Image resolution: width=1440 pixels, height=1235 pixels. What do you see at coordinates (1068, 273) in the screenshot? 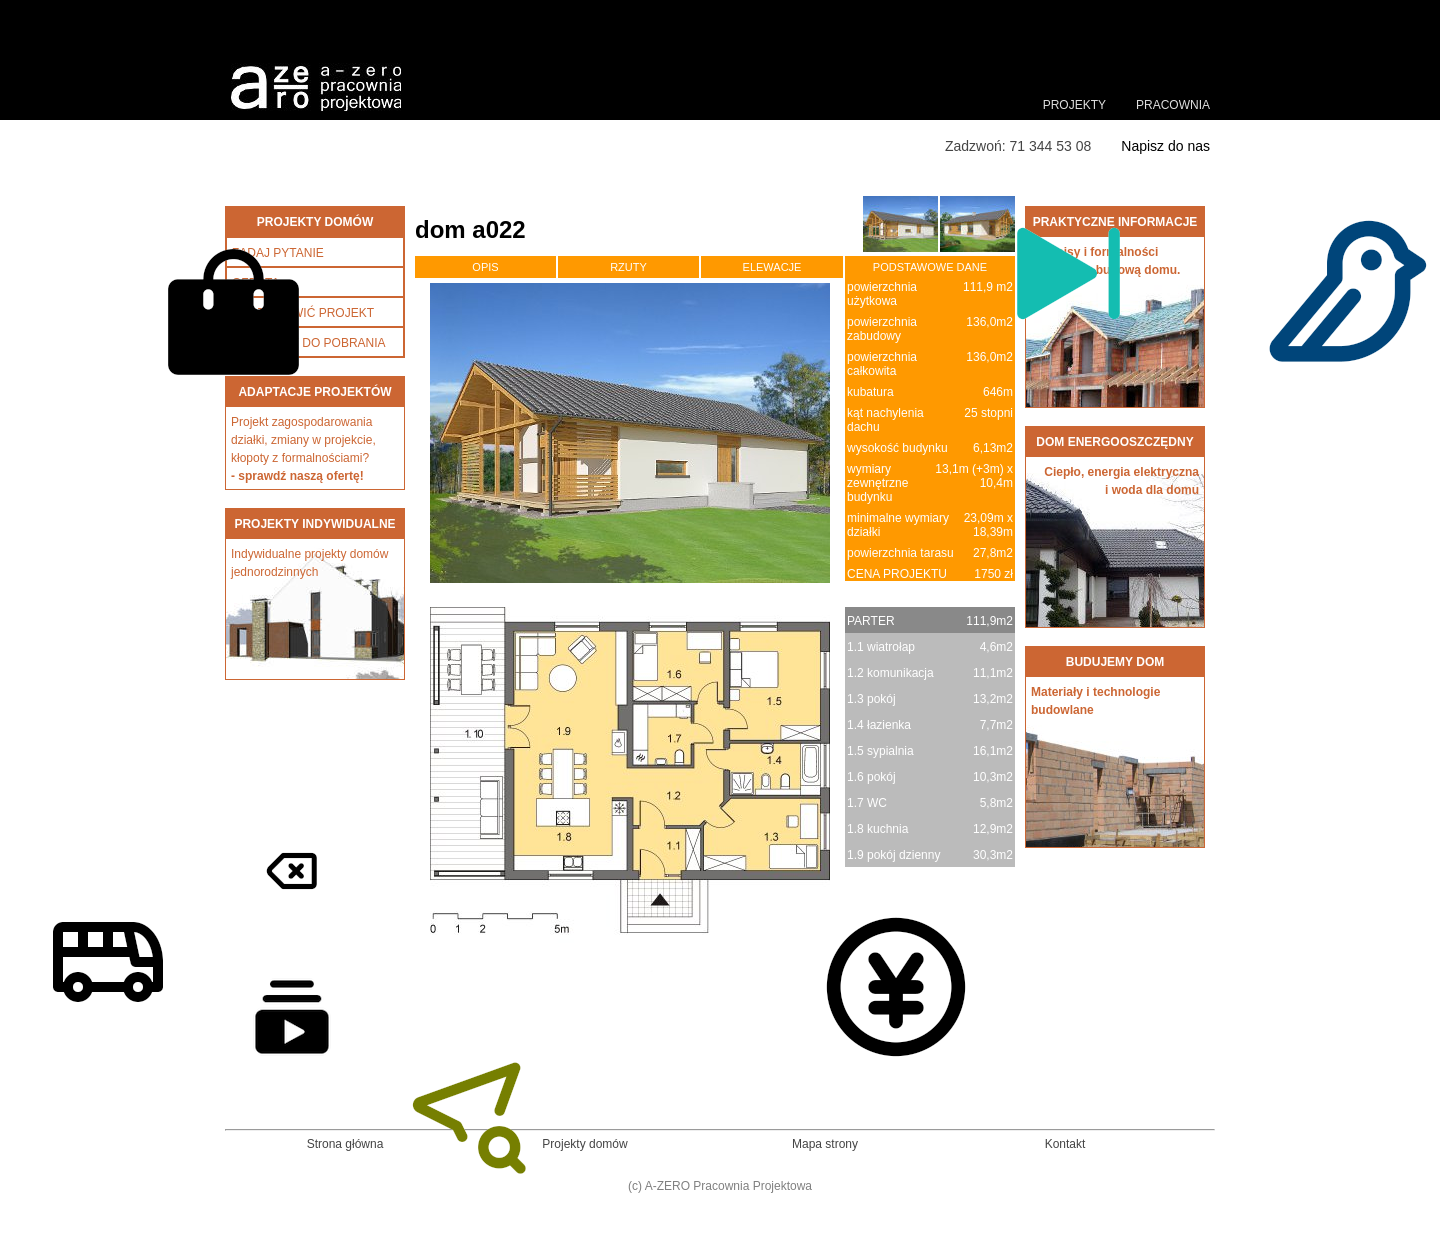
I see `skip to the next track` at bounding box center [1068, 273].